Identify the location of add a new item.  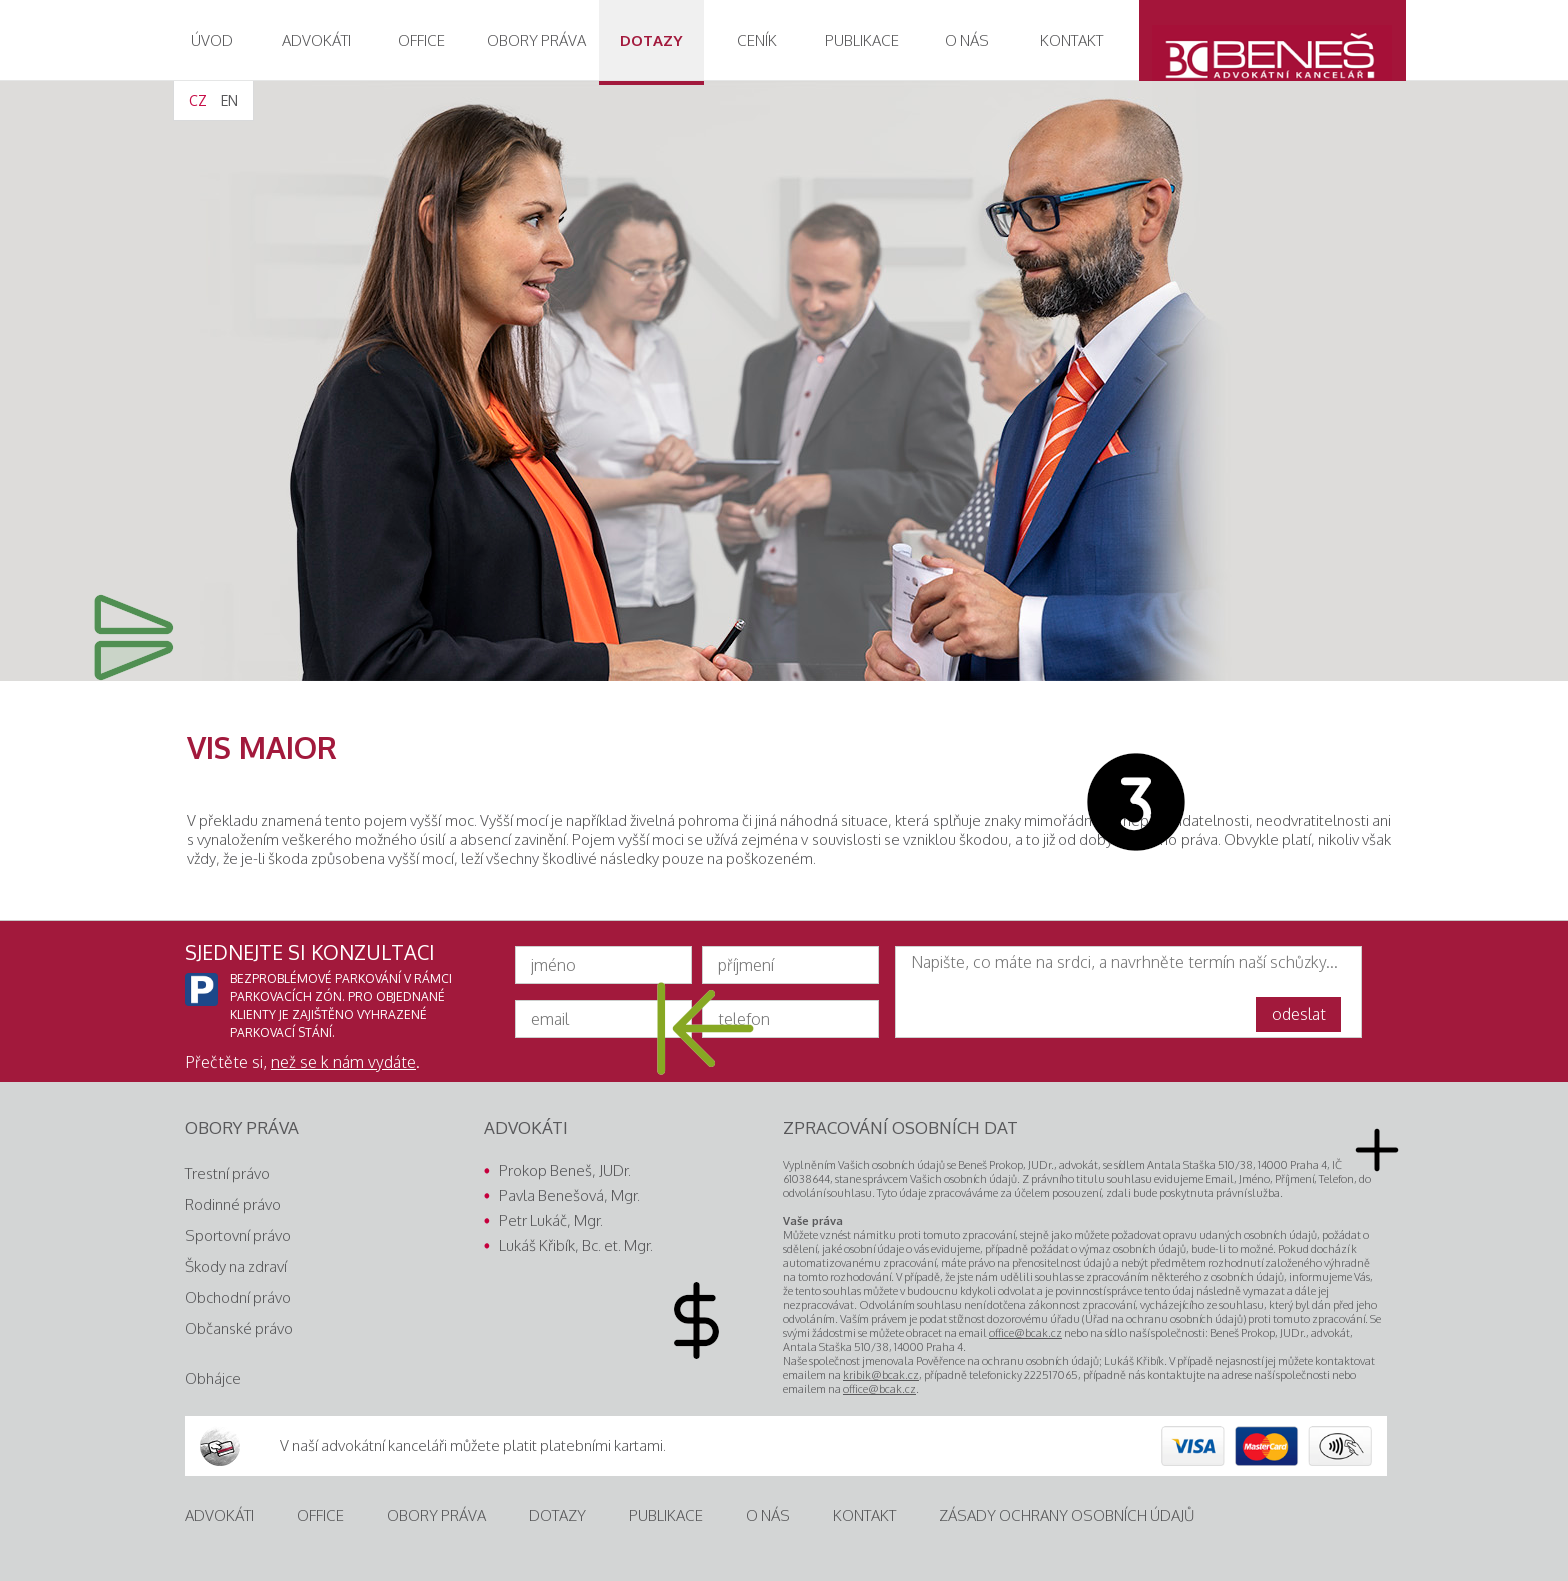
(1377, 1150).